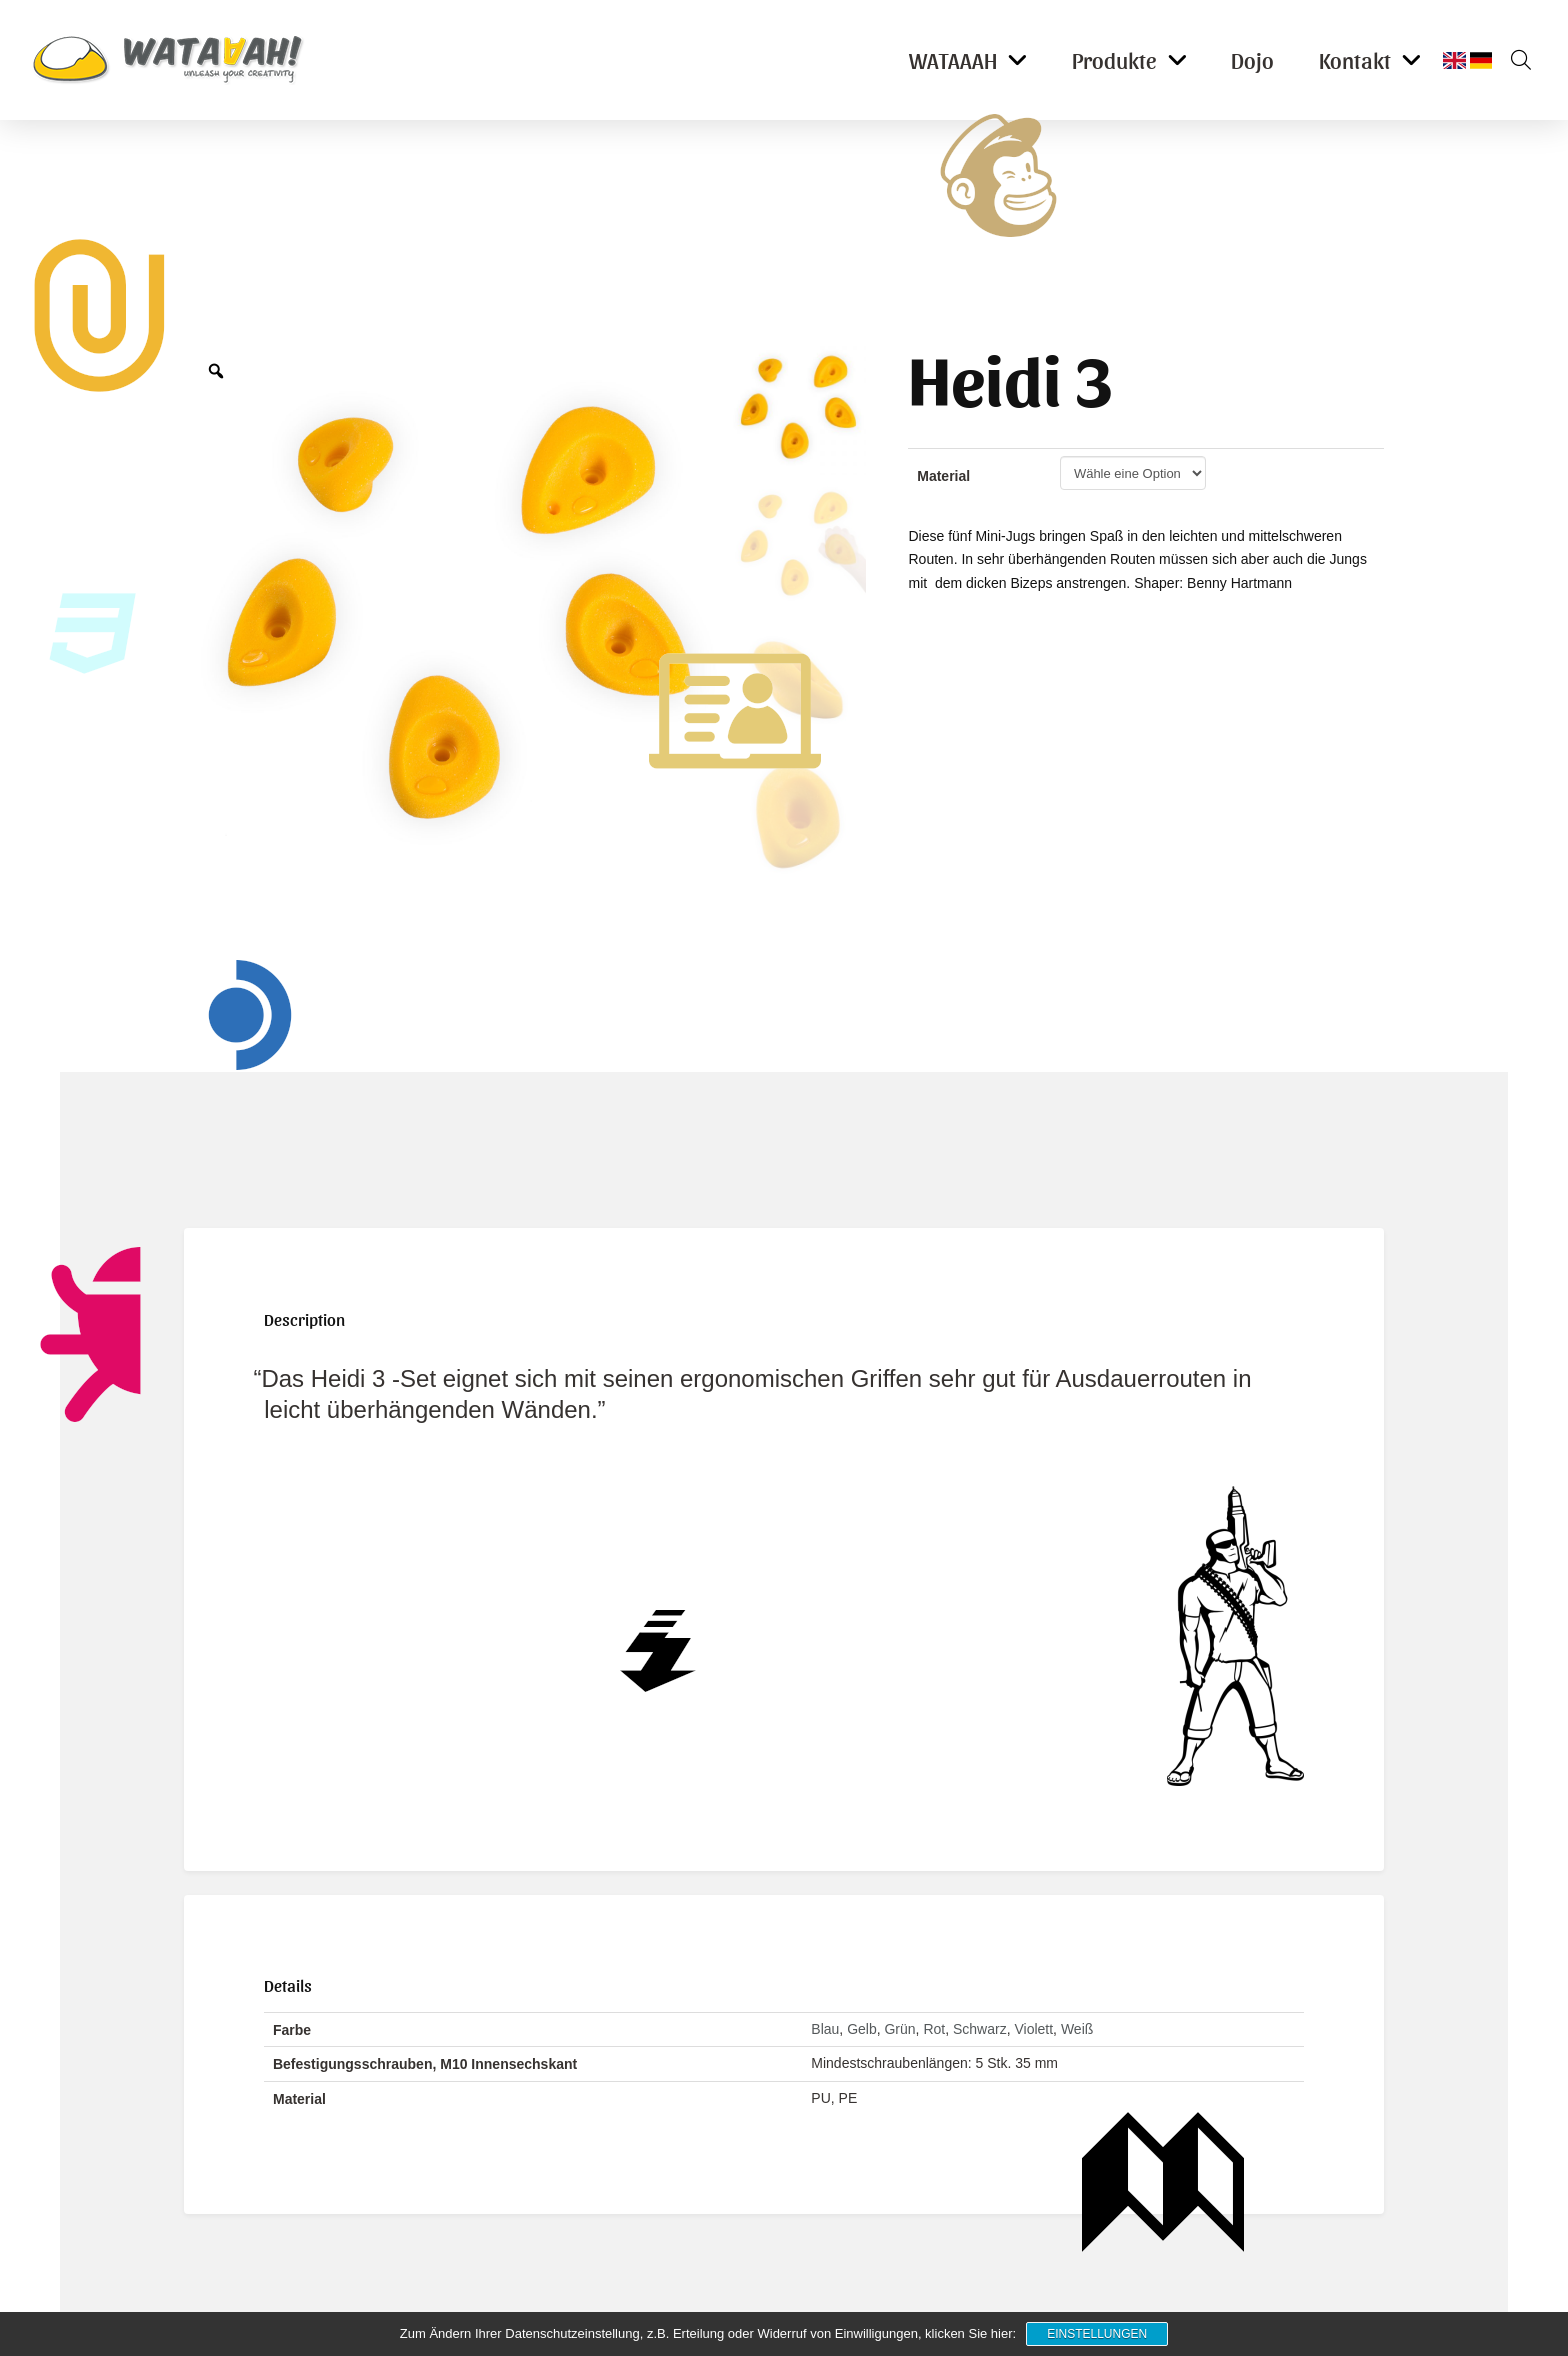  I want to click on open siyuan note-taking app, so click(1163, 2182).